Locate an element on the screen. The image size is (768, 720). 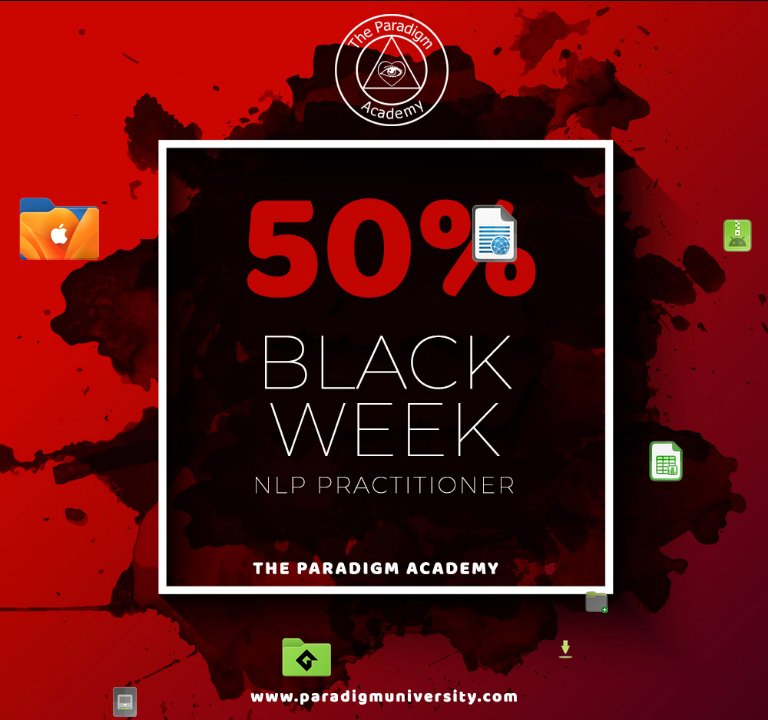
open game maker studio project folder is located at coordinates (306, 658).